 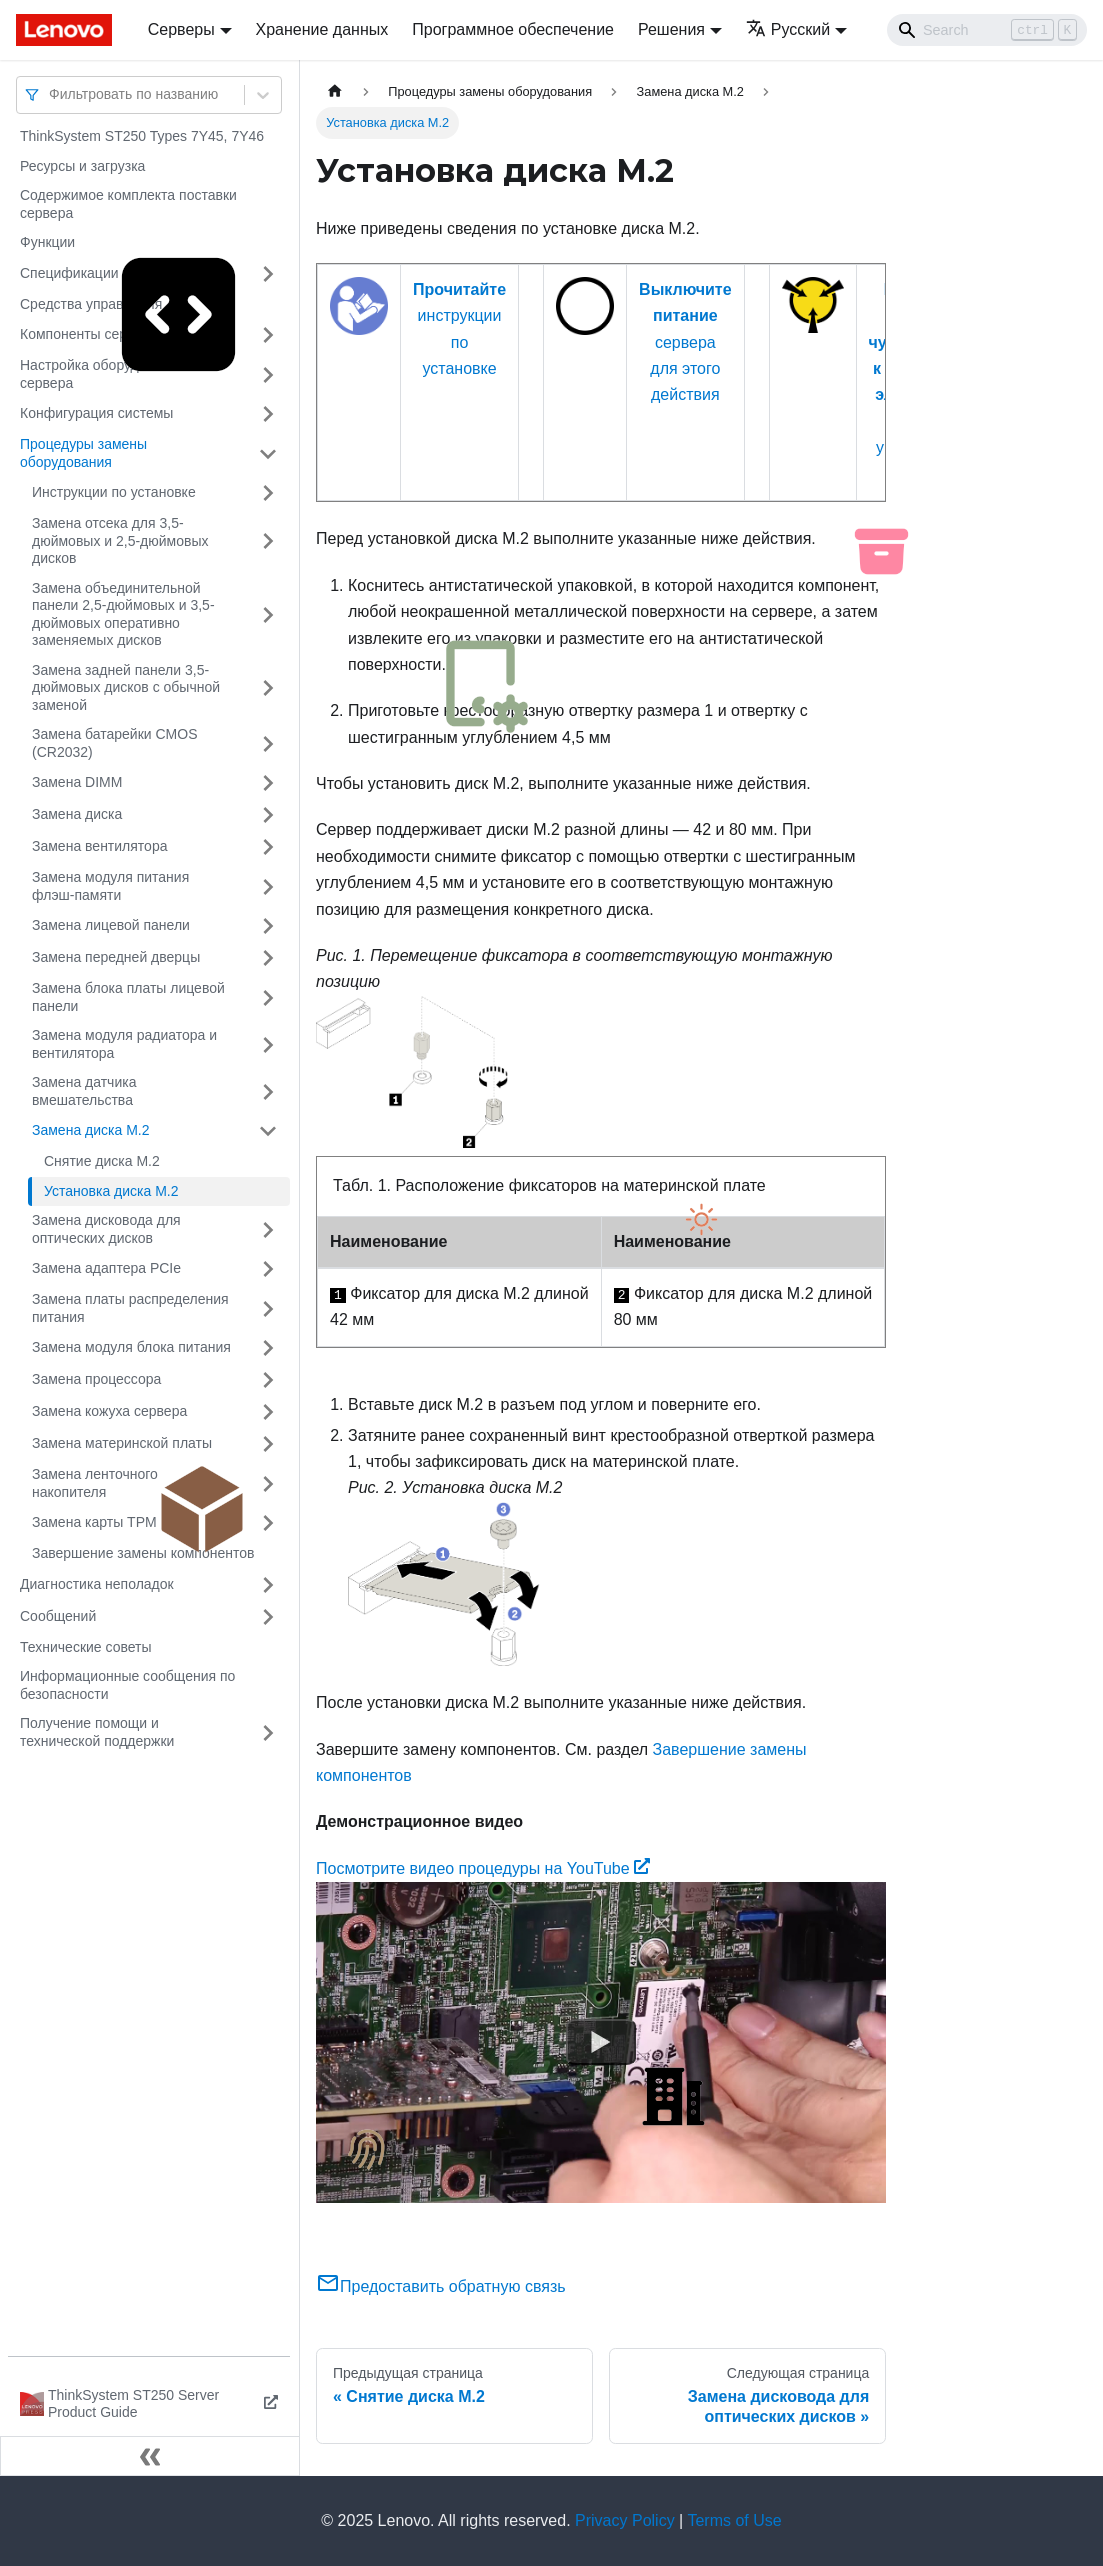 I want to click on view or edit source code, so click(x=178, y=314).